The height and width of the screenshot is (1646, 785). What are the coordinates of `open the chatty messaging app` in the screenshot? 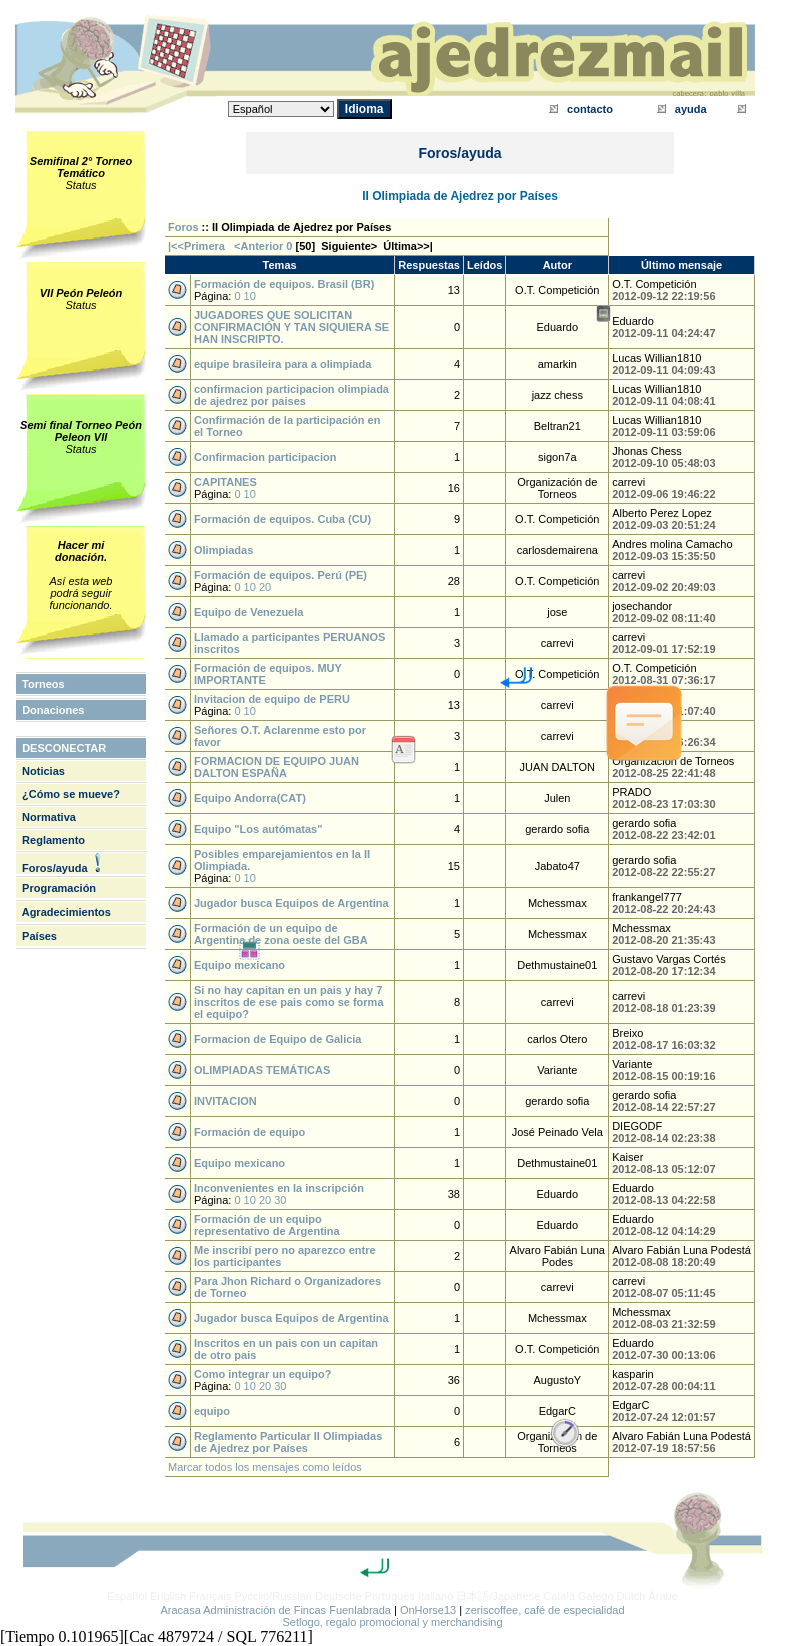 It's located at (644, 723).